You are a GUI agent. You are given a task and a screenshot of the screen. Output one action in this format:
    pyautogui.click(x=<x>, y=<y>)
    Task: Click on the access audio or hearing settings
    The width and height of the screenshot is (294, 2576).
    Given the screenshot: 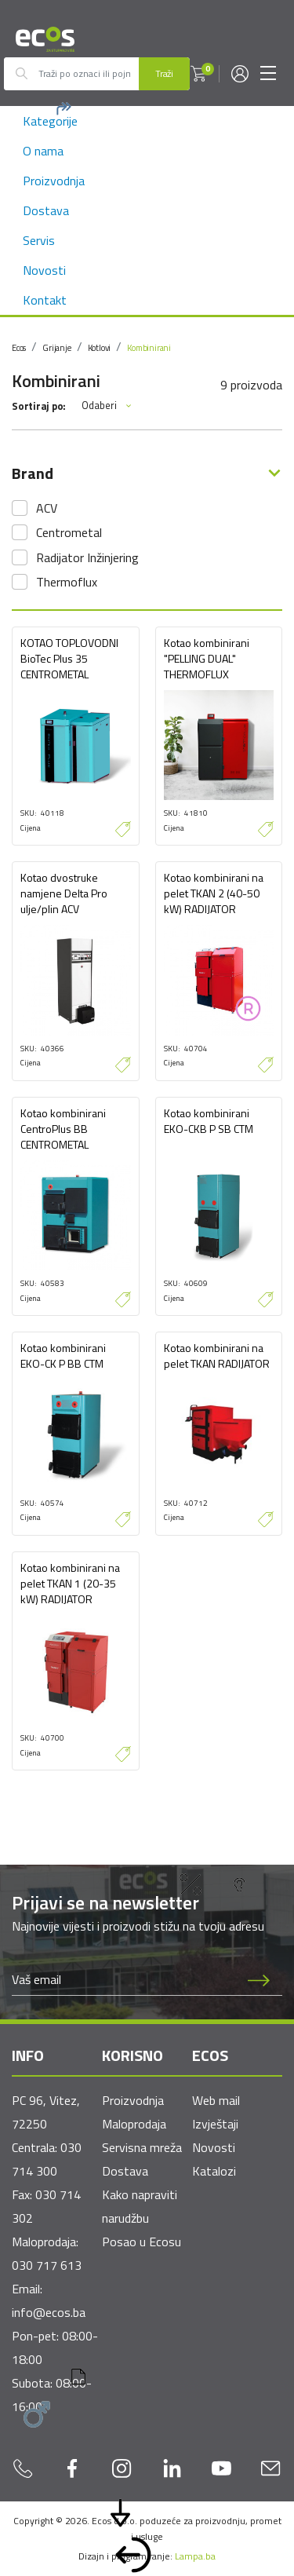 What is the action you would take?
    pyautogui.click(x=239, y=1884)
    